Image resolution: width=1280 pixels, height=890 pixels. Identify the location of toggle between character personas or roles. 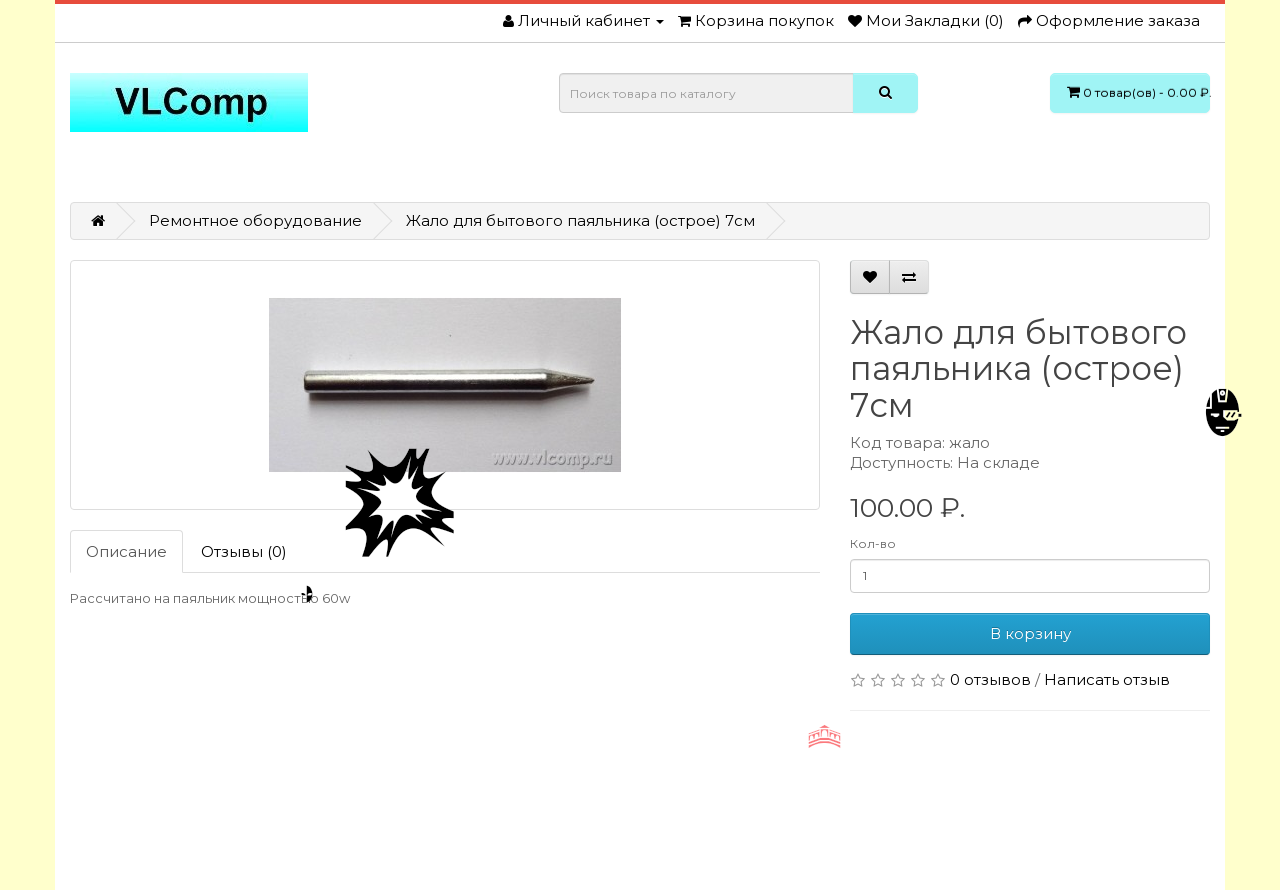
(306, 594).